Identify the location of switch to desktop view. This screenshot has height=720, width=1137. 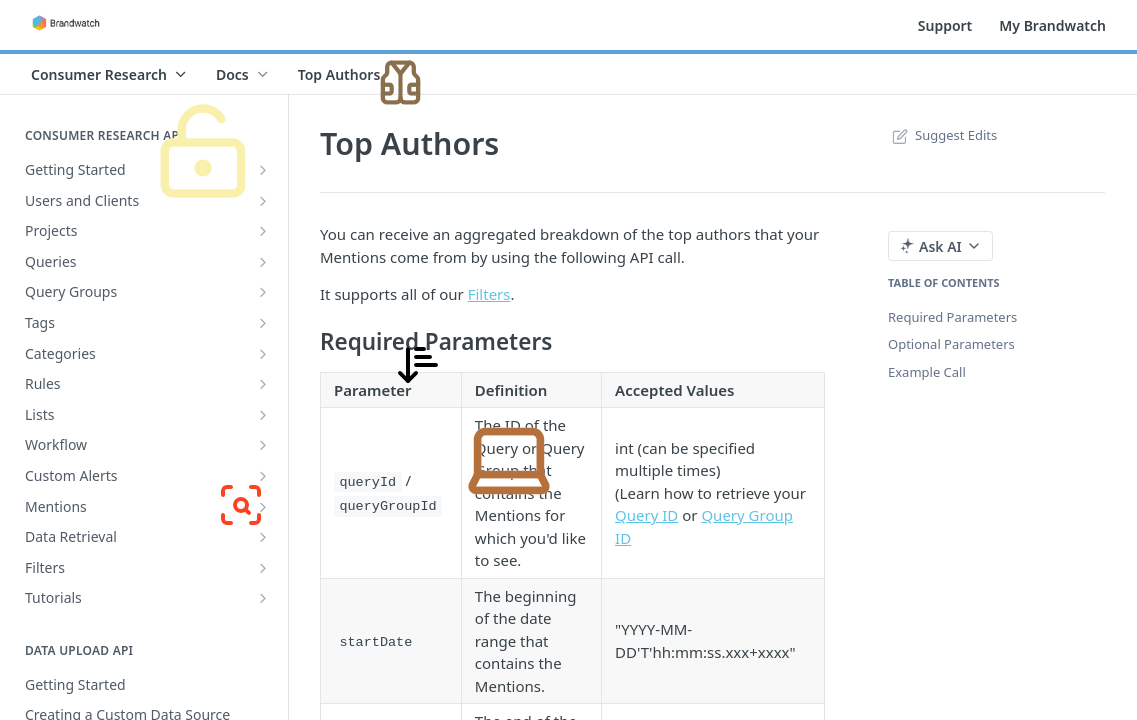
(509, 459).